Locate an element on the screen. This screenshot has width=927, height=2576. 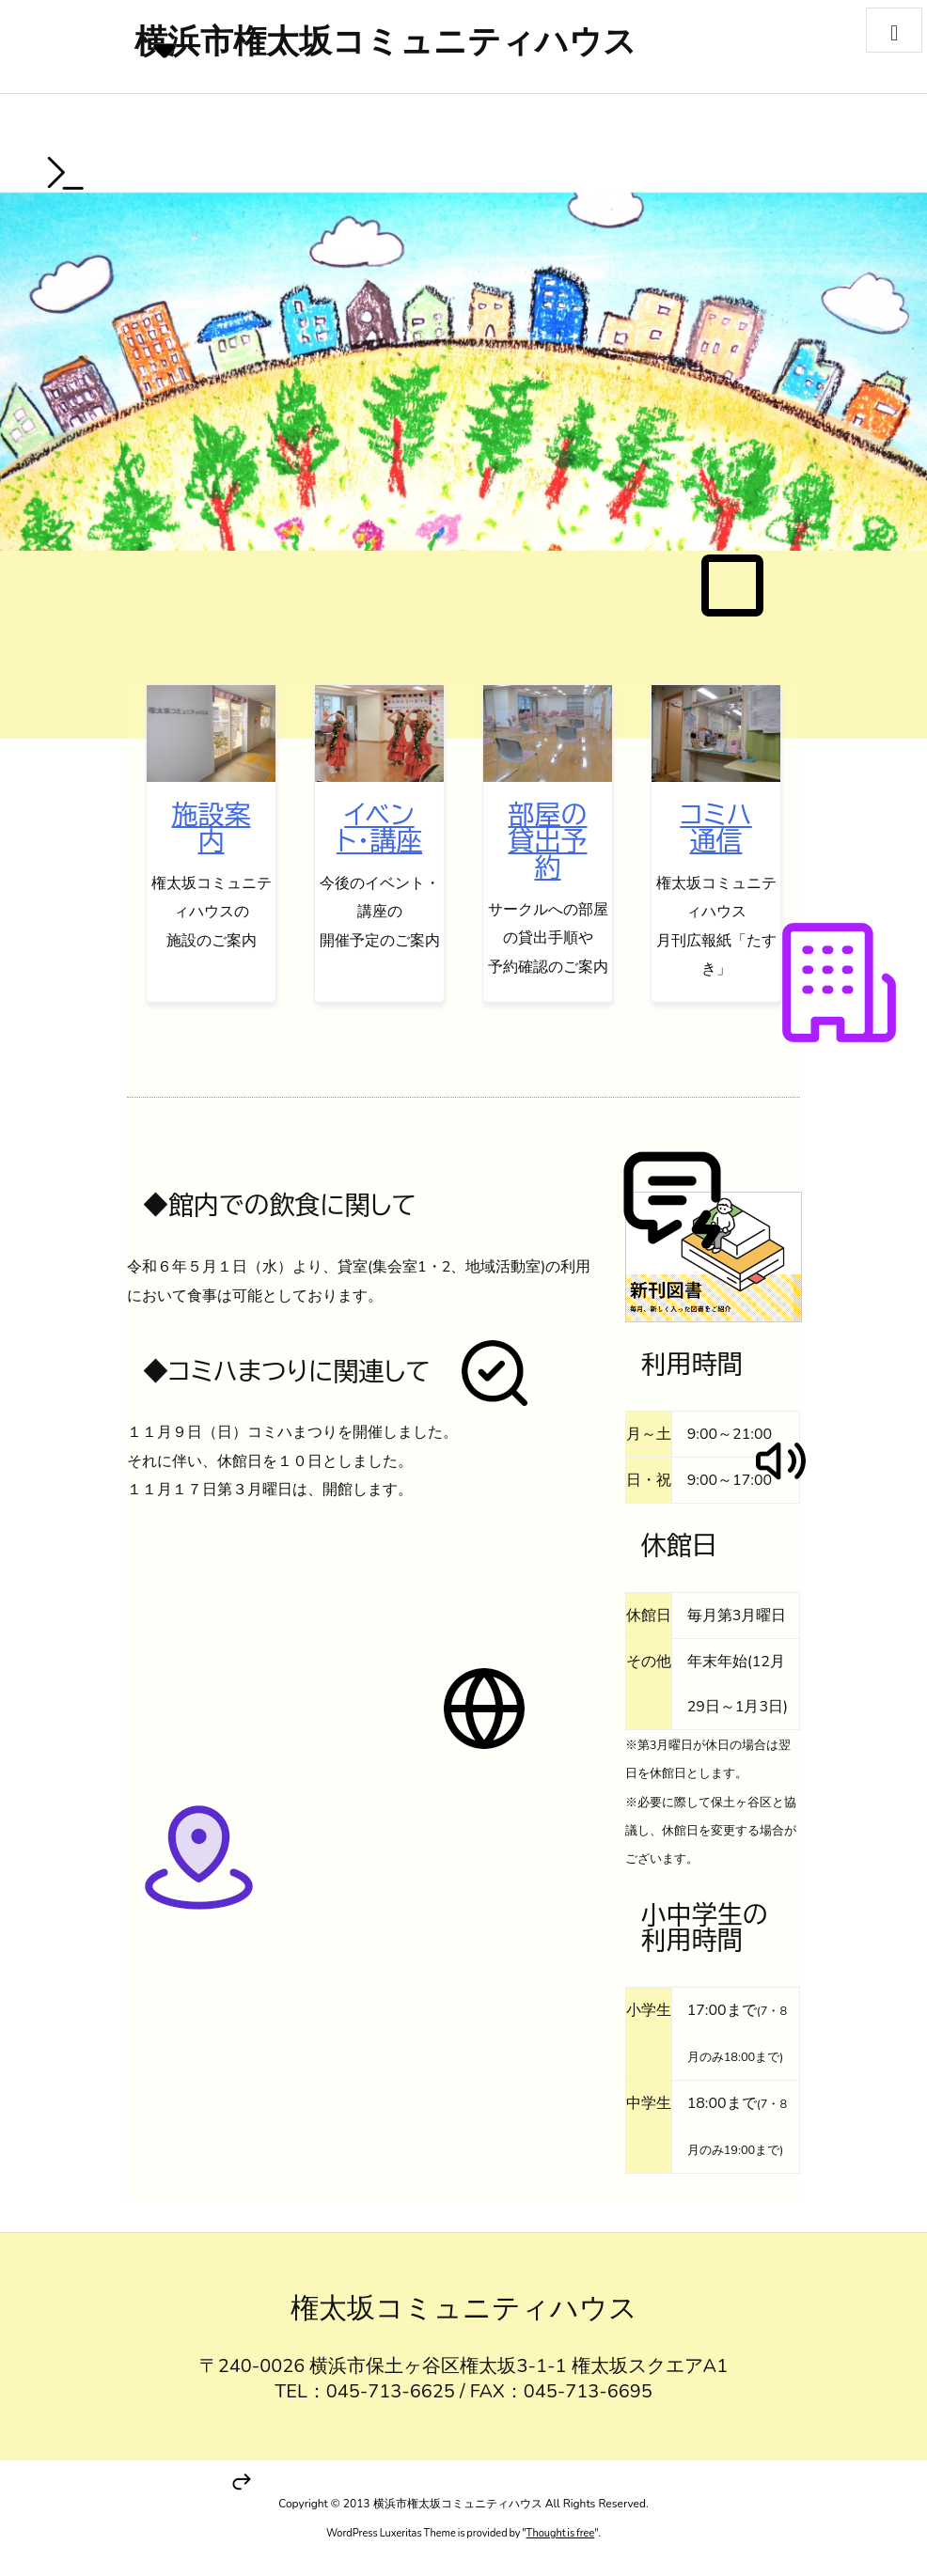
expand dropdown menu is located at coordinates (165, 50).